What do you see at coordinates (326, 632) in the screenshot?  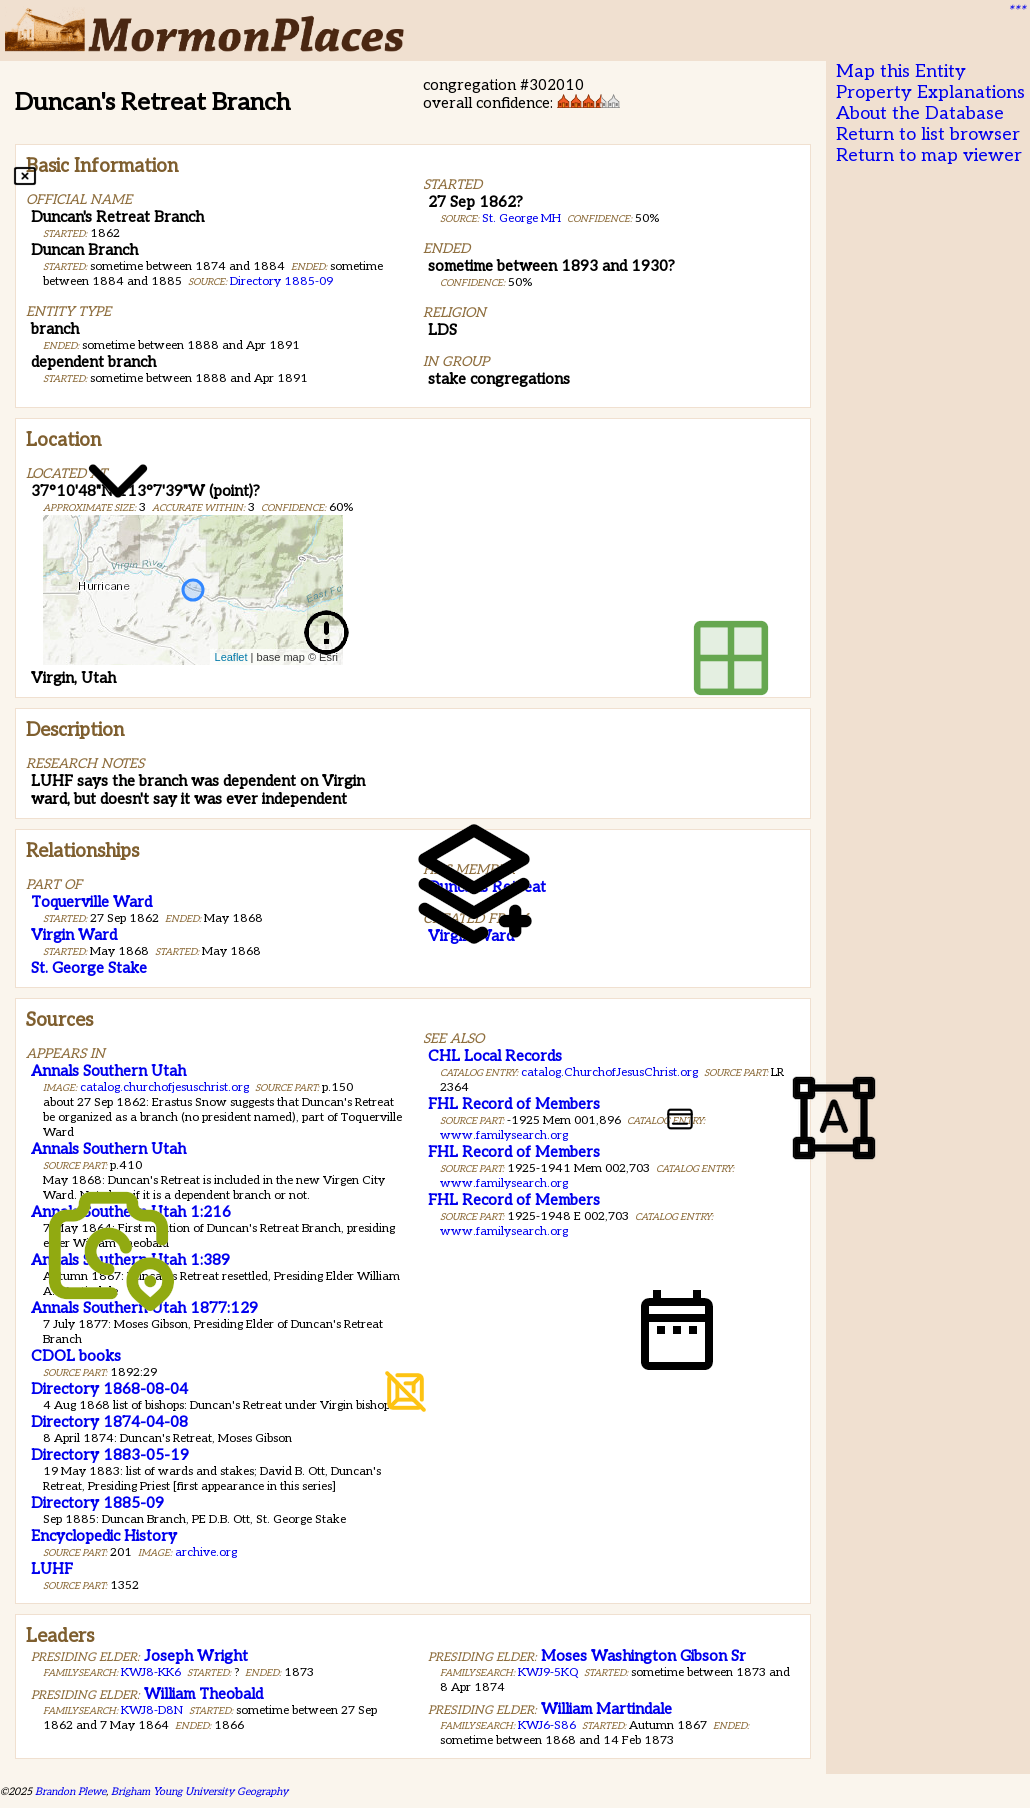 I see `indicates an error or warning state` at bounding box center [326, 632].